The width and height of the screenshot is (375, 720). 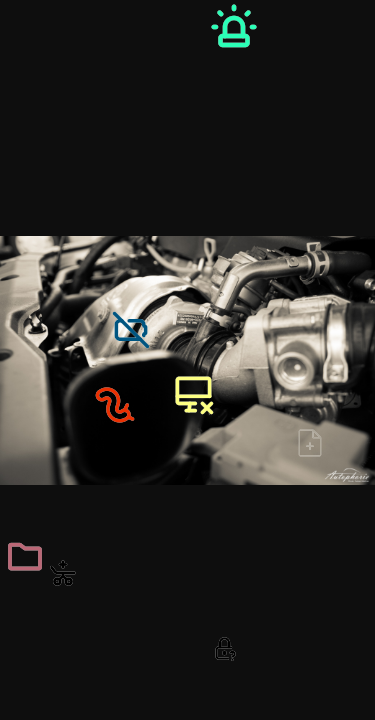 I want to click on indicates pest or malware detection, so click(x=115, y=405).